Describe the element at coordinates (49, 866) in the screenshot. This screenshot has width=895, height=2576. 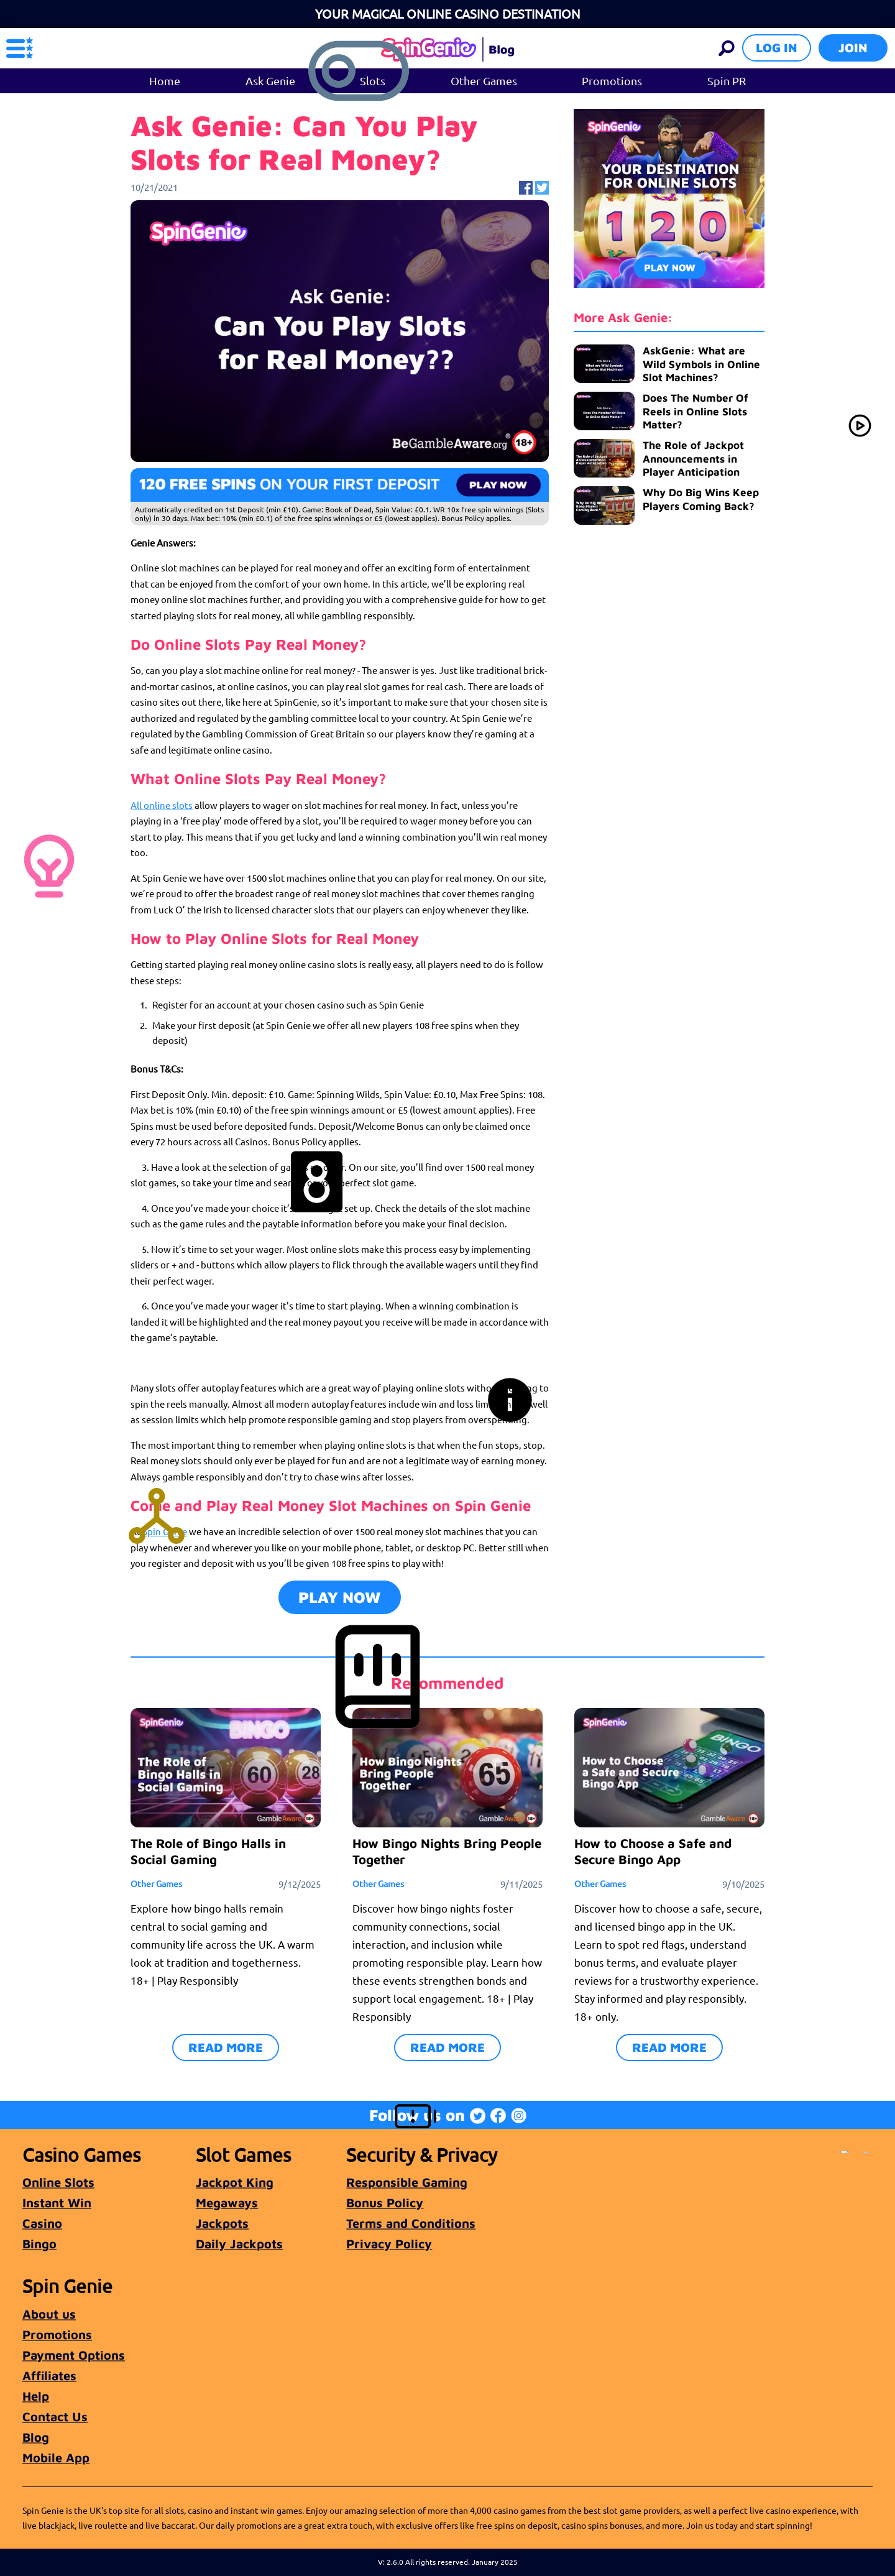
I see `access tips or helpful suggestions` at that location.